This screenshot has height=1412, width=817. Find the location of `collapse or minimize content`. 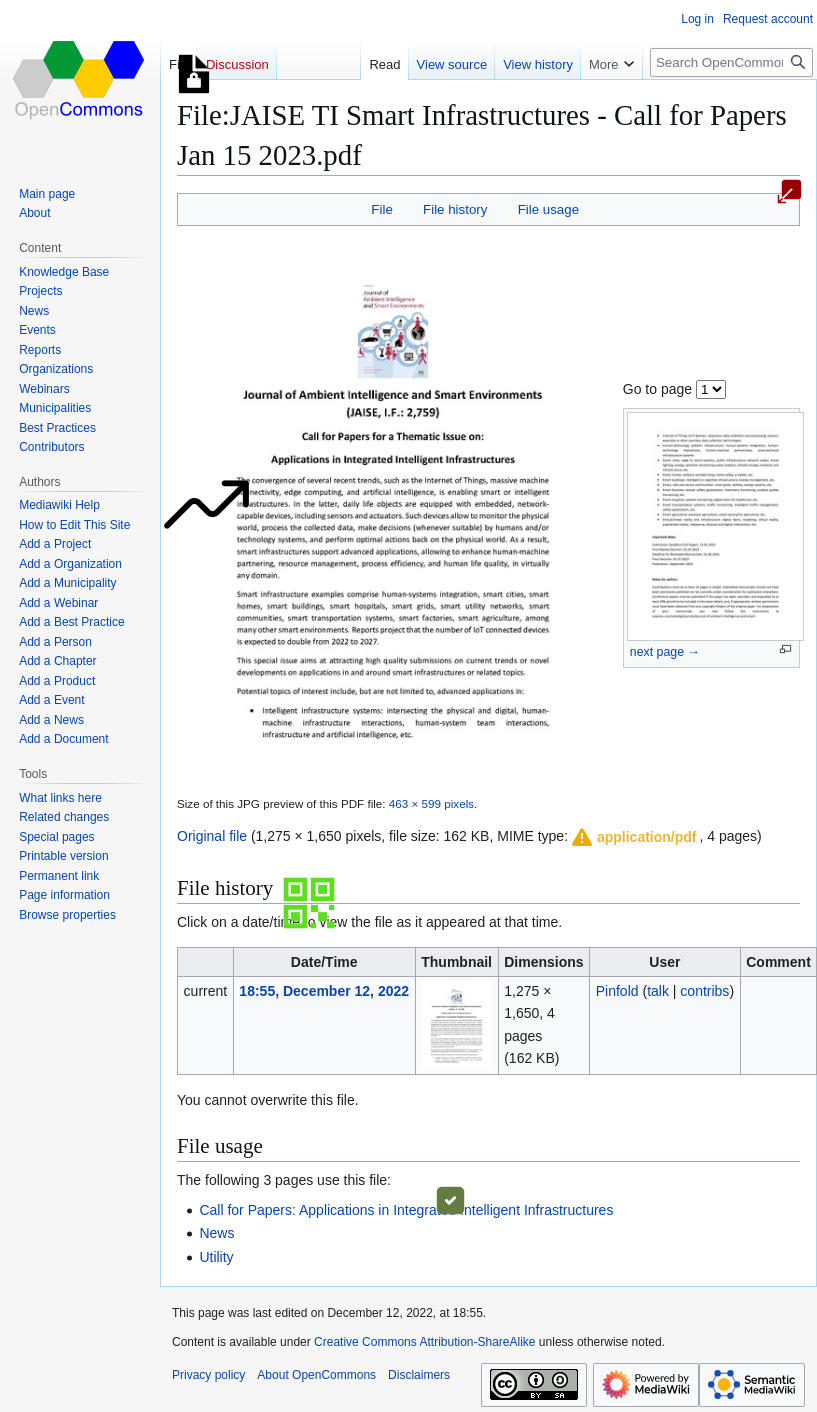

collapse or minimize content is located at coordinates (789, 191).